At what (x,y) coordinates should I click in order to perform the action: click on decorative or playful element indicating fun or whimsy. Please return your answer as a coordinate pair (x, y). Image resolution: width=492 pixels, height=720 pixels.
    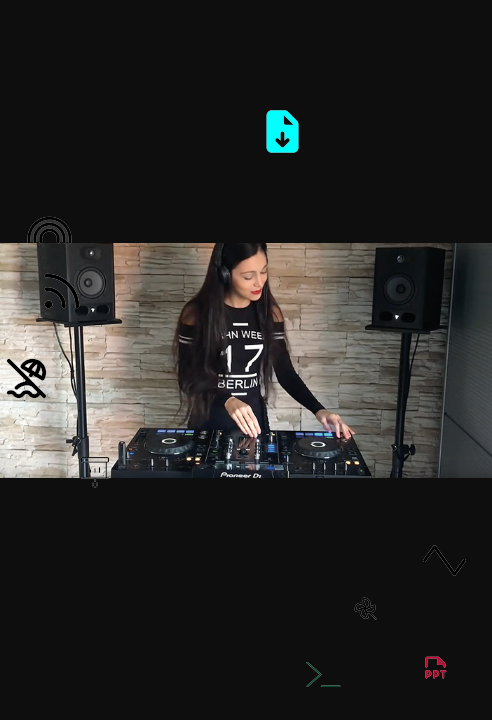
    Looking at the image, I should click on (366, 609).